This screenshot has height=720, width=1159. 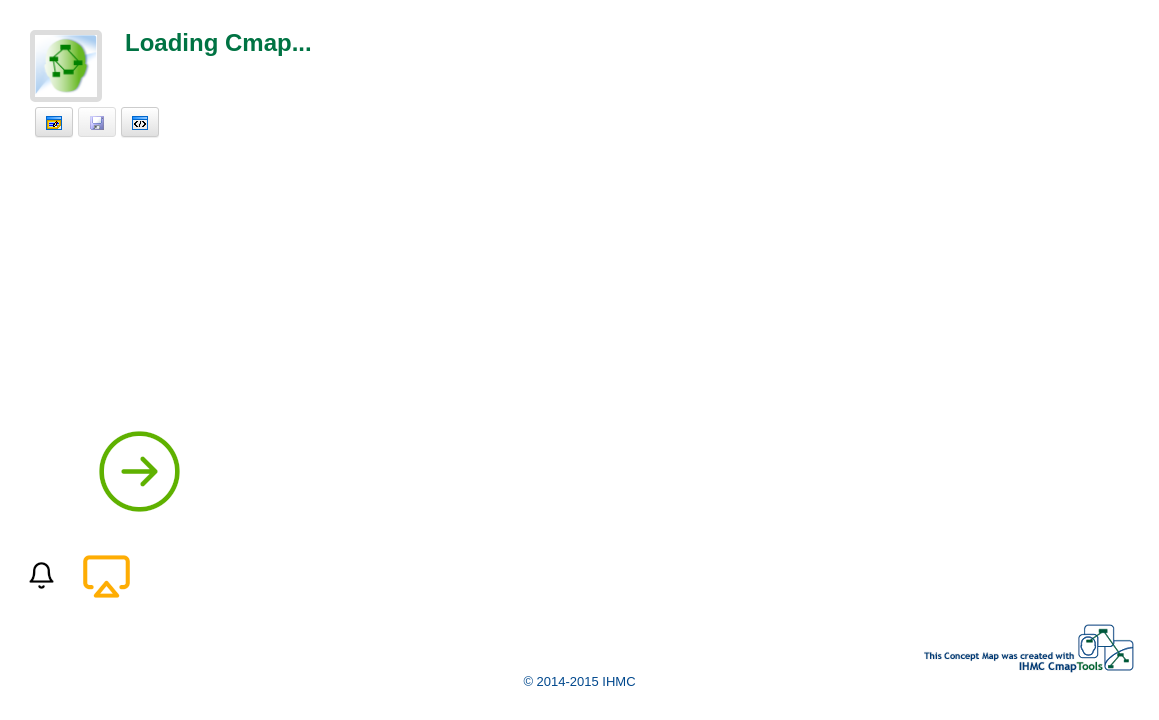 What do you see at coordinates (139, 471) in the screenshot?
I see `proceed to the next step` at bounding box center [139, 471].